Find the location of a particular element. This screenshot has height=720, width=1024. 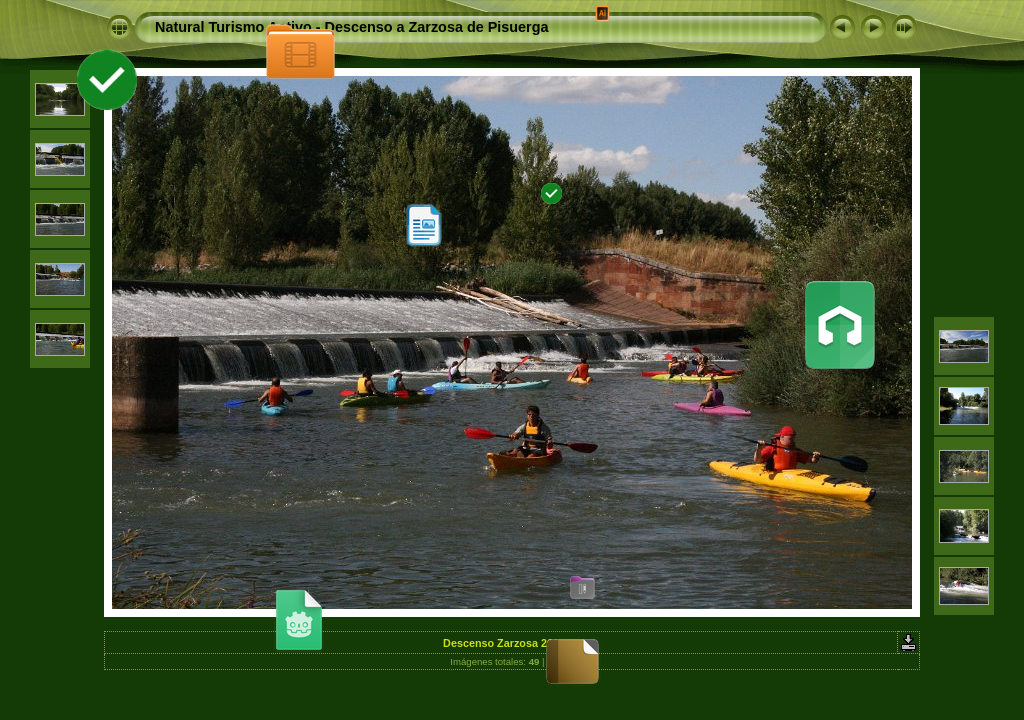

open your videos folder is located at coordinates (300, 51).